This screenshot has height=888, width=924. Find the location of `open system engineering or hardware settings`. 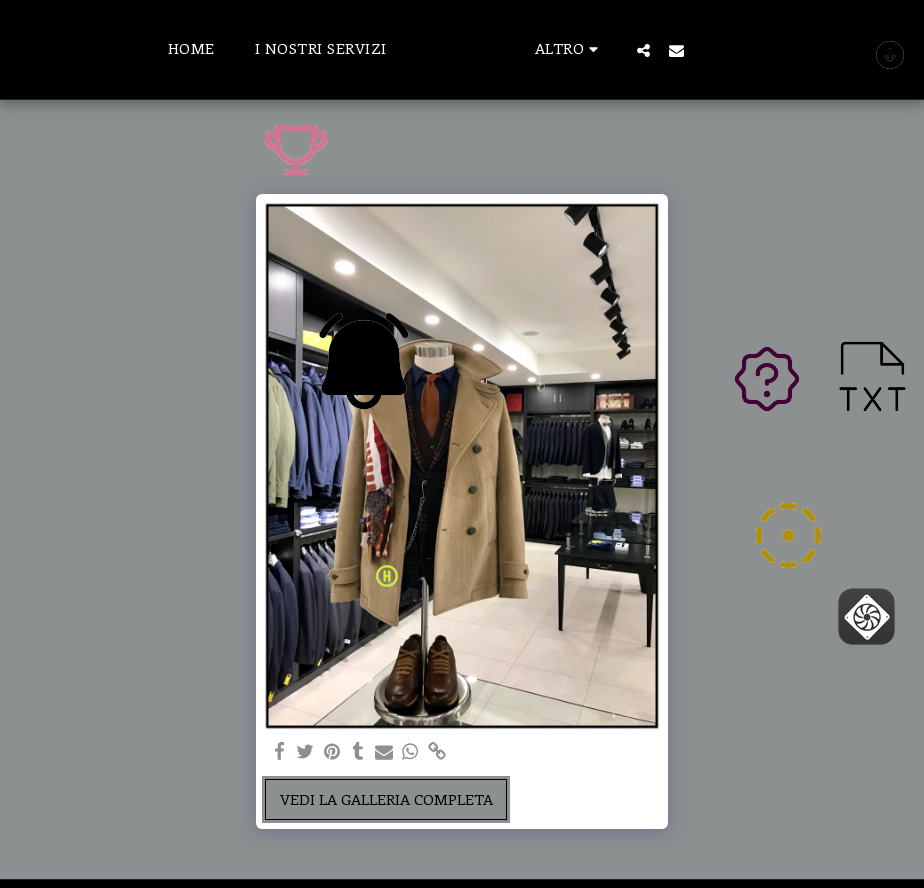

open system engineering or hardware settings is located at coordinates (866, 616).